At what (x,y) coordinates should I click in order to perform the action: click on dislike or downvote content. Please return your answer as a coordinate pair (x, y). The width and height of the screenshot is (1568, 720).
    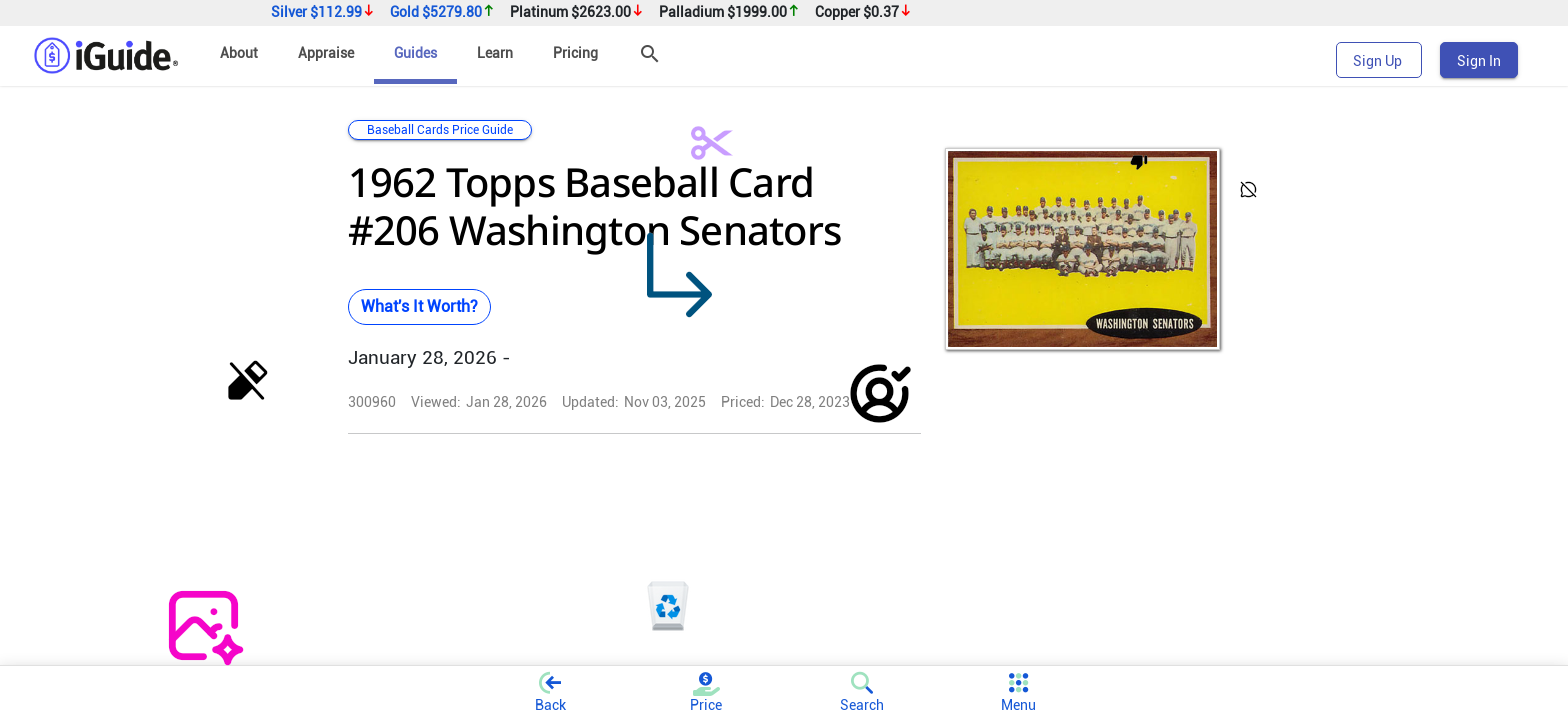
    Looking at the image, I should click on (1139, 162).